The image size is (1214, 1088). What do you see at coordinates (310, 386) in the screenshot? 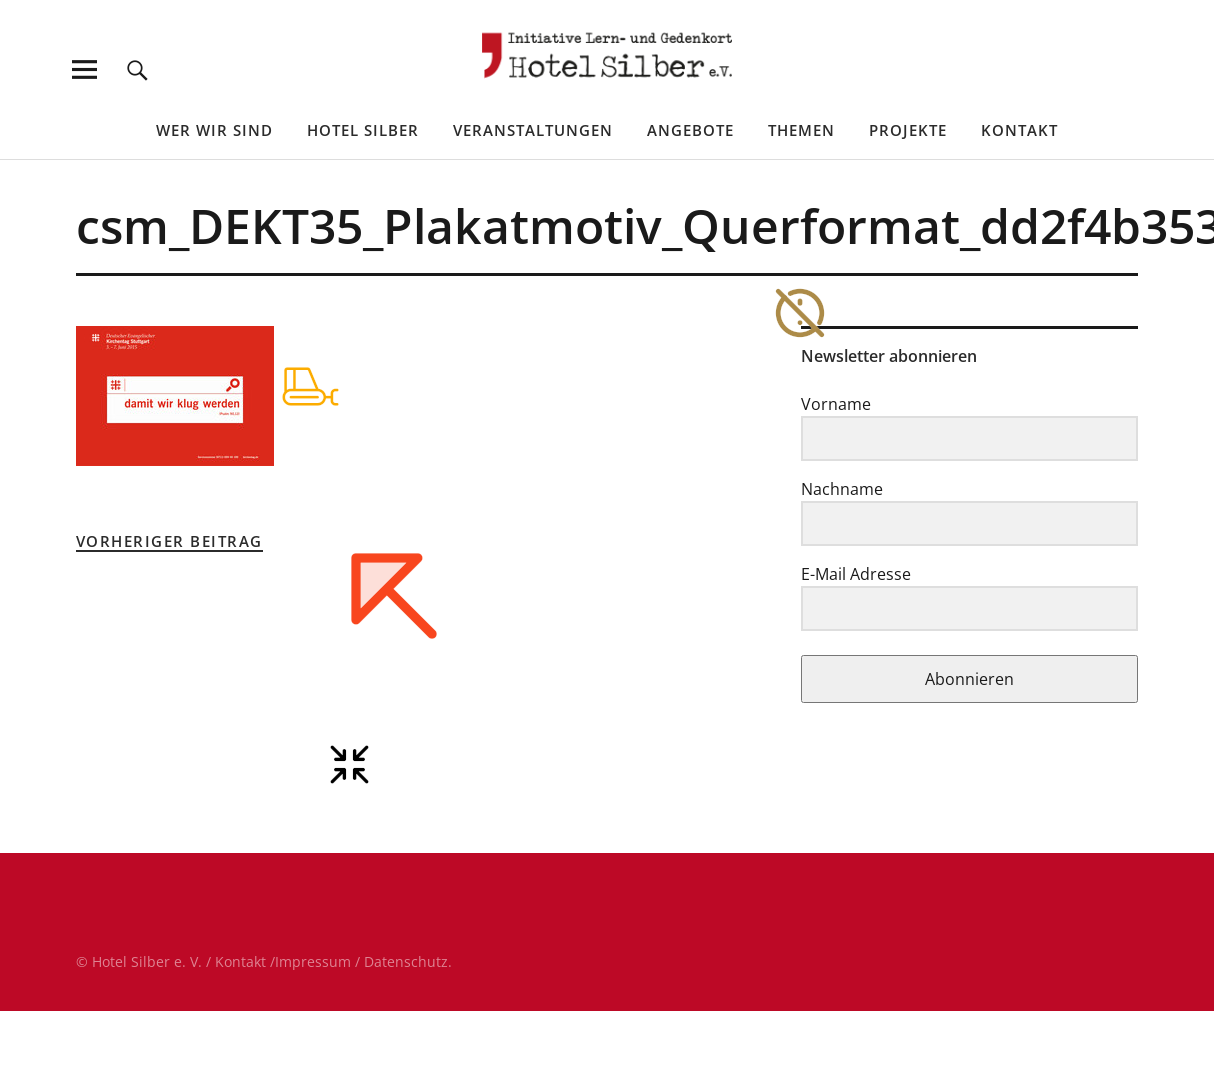
I see `construction or building in progress` at bounding box center [310, 386].